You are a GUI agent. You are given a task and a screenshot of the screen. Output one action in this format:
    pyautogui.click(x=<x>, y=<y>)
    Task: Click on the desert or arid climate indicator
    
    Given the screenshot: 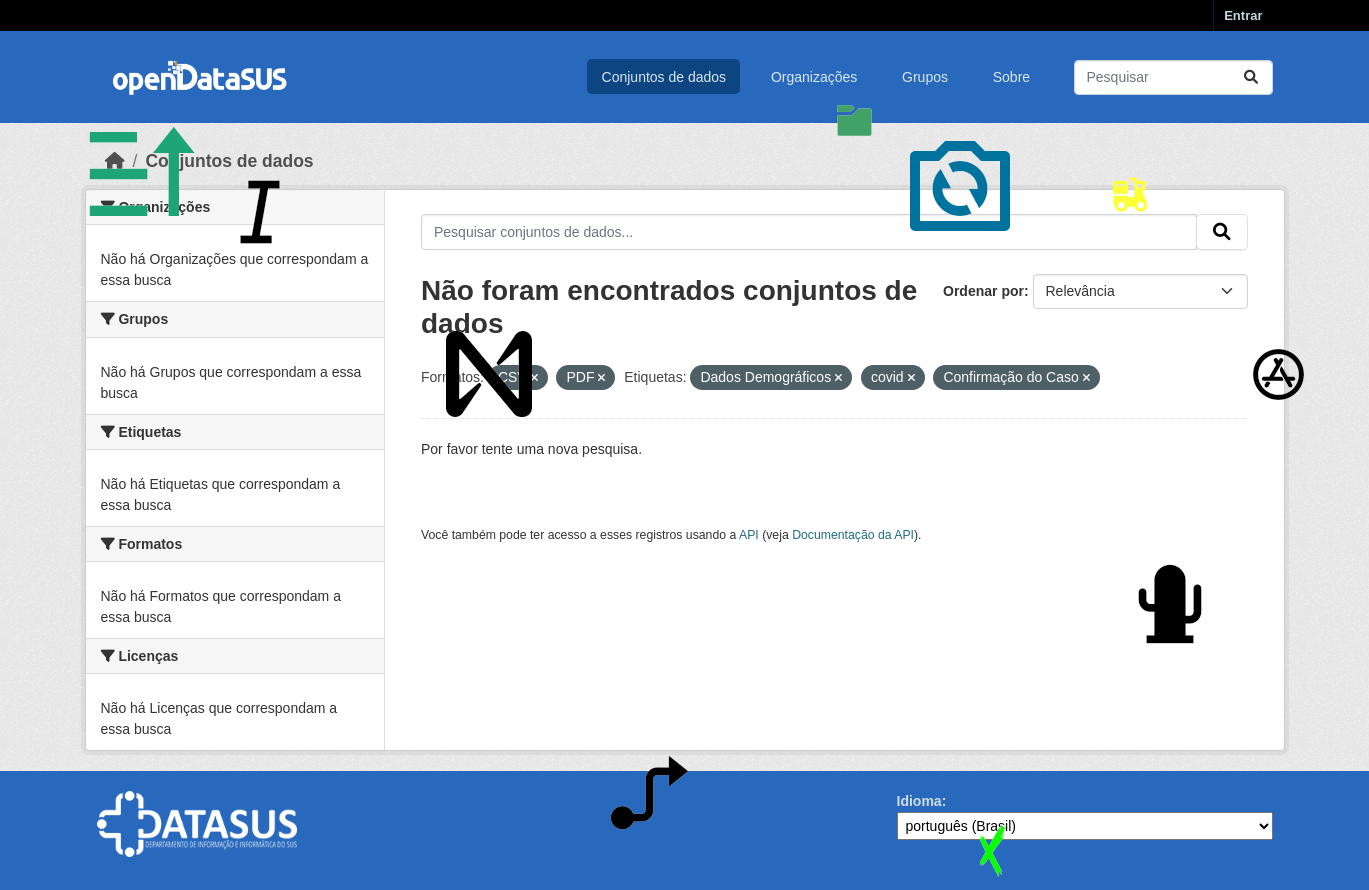 What is the action you would take?
    pyautogui.click(x=1170, y=604)
    